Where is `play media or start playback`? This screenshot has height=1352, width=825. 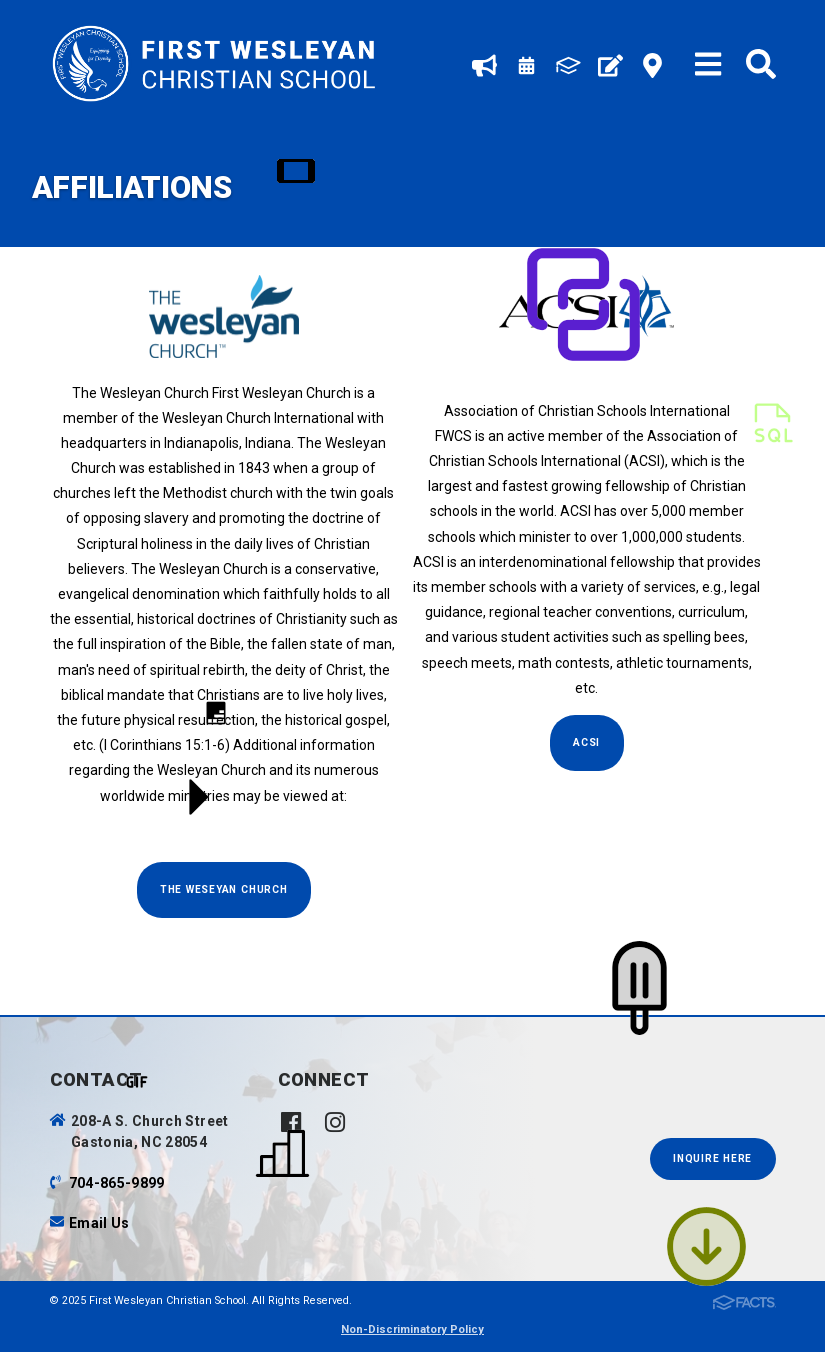
play media or start playback is located at coordinates (199, 797).